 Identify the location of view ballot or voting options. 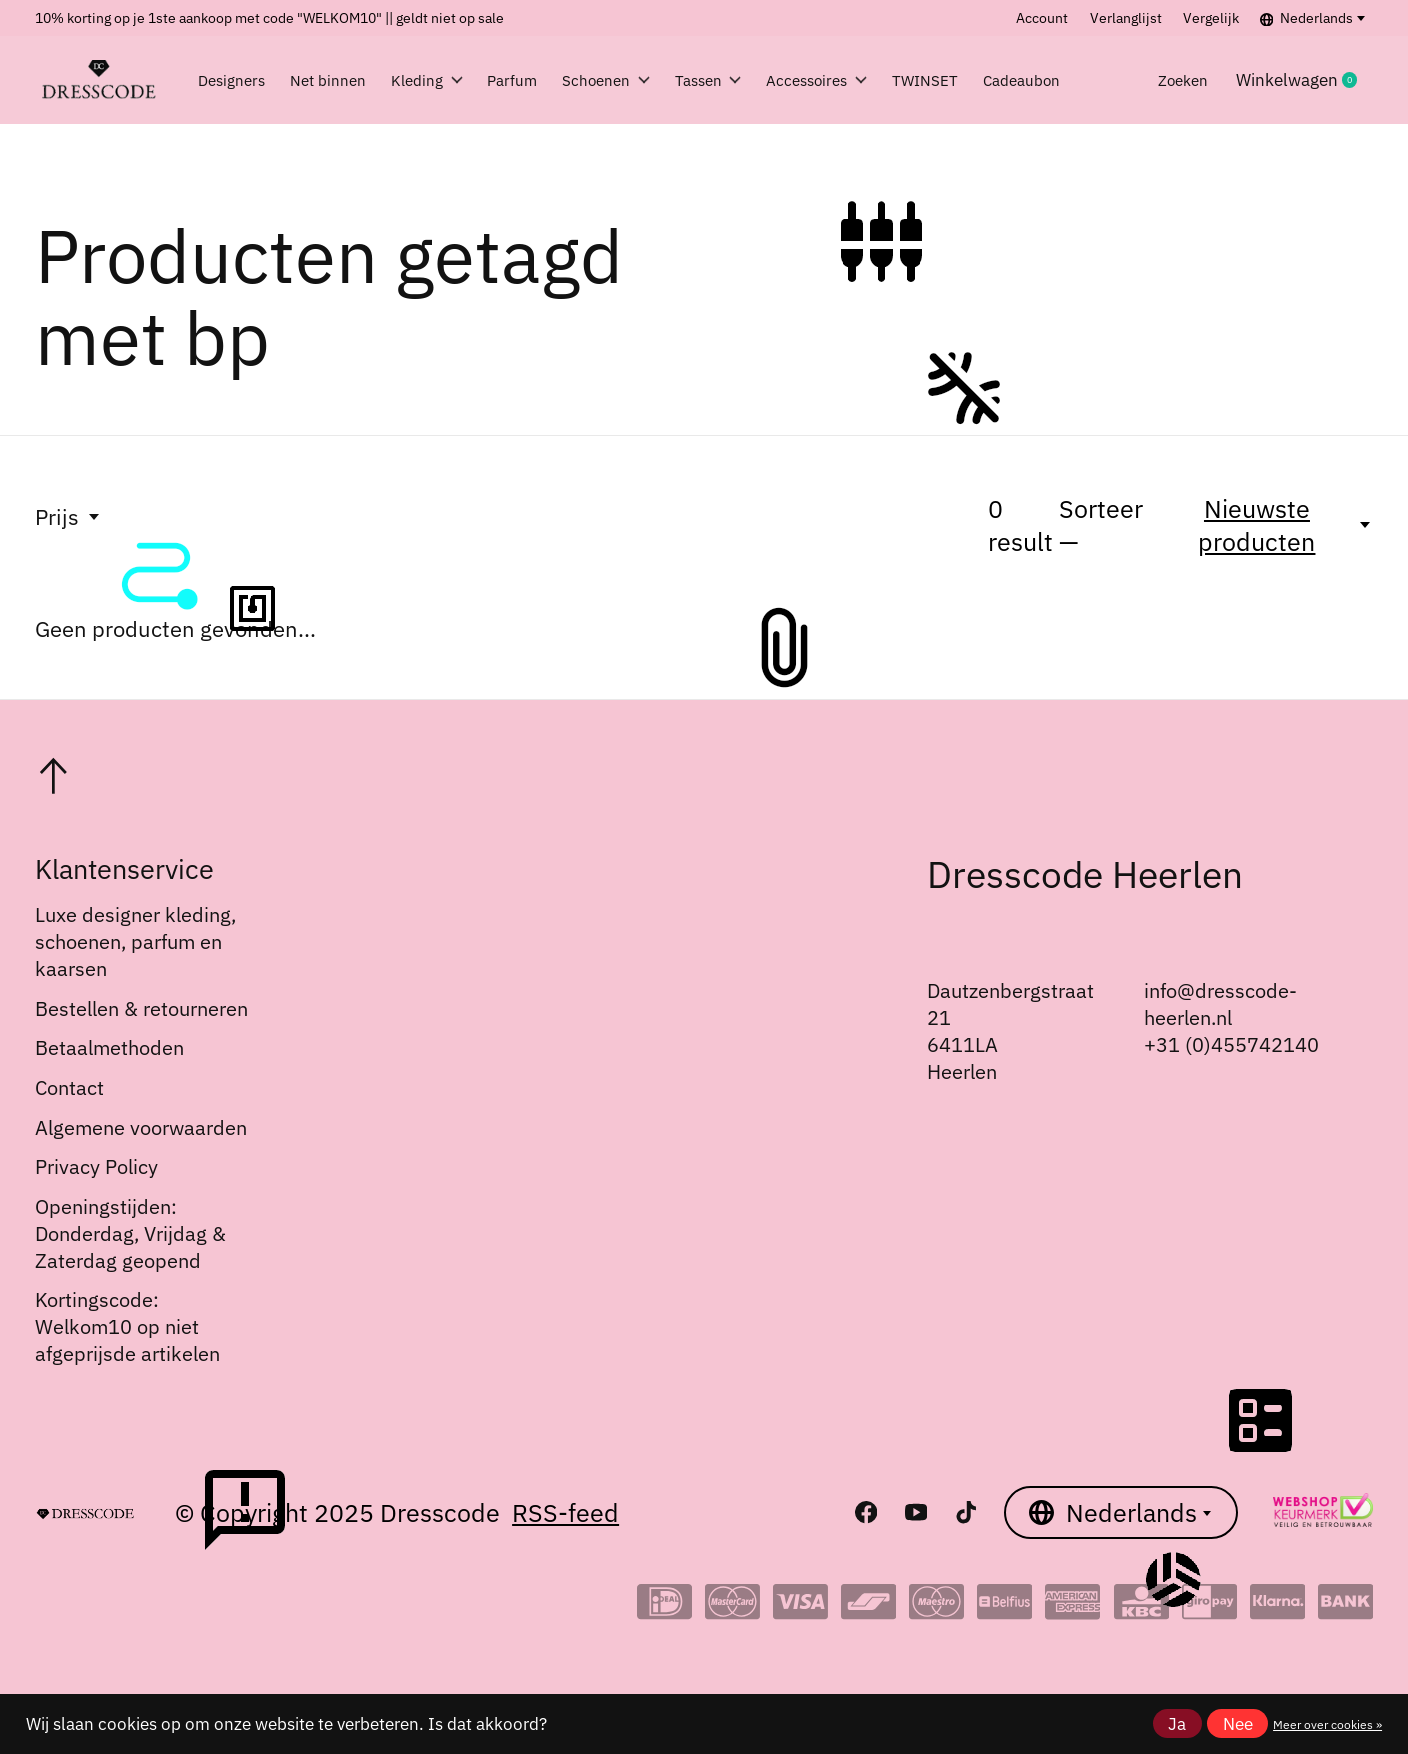
(1260, 1420).